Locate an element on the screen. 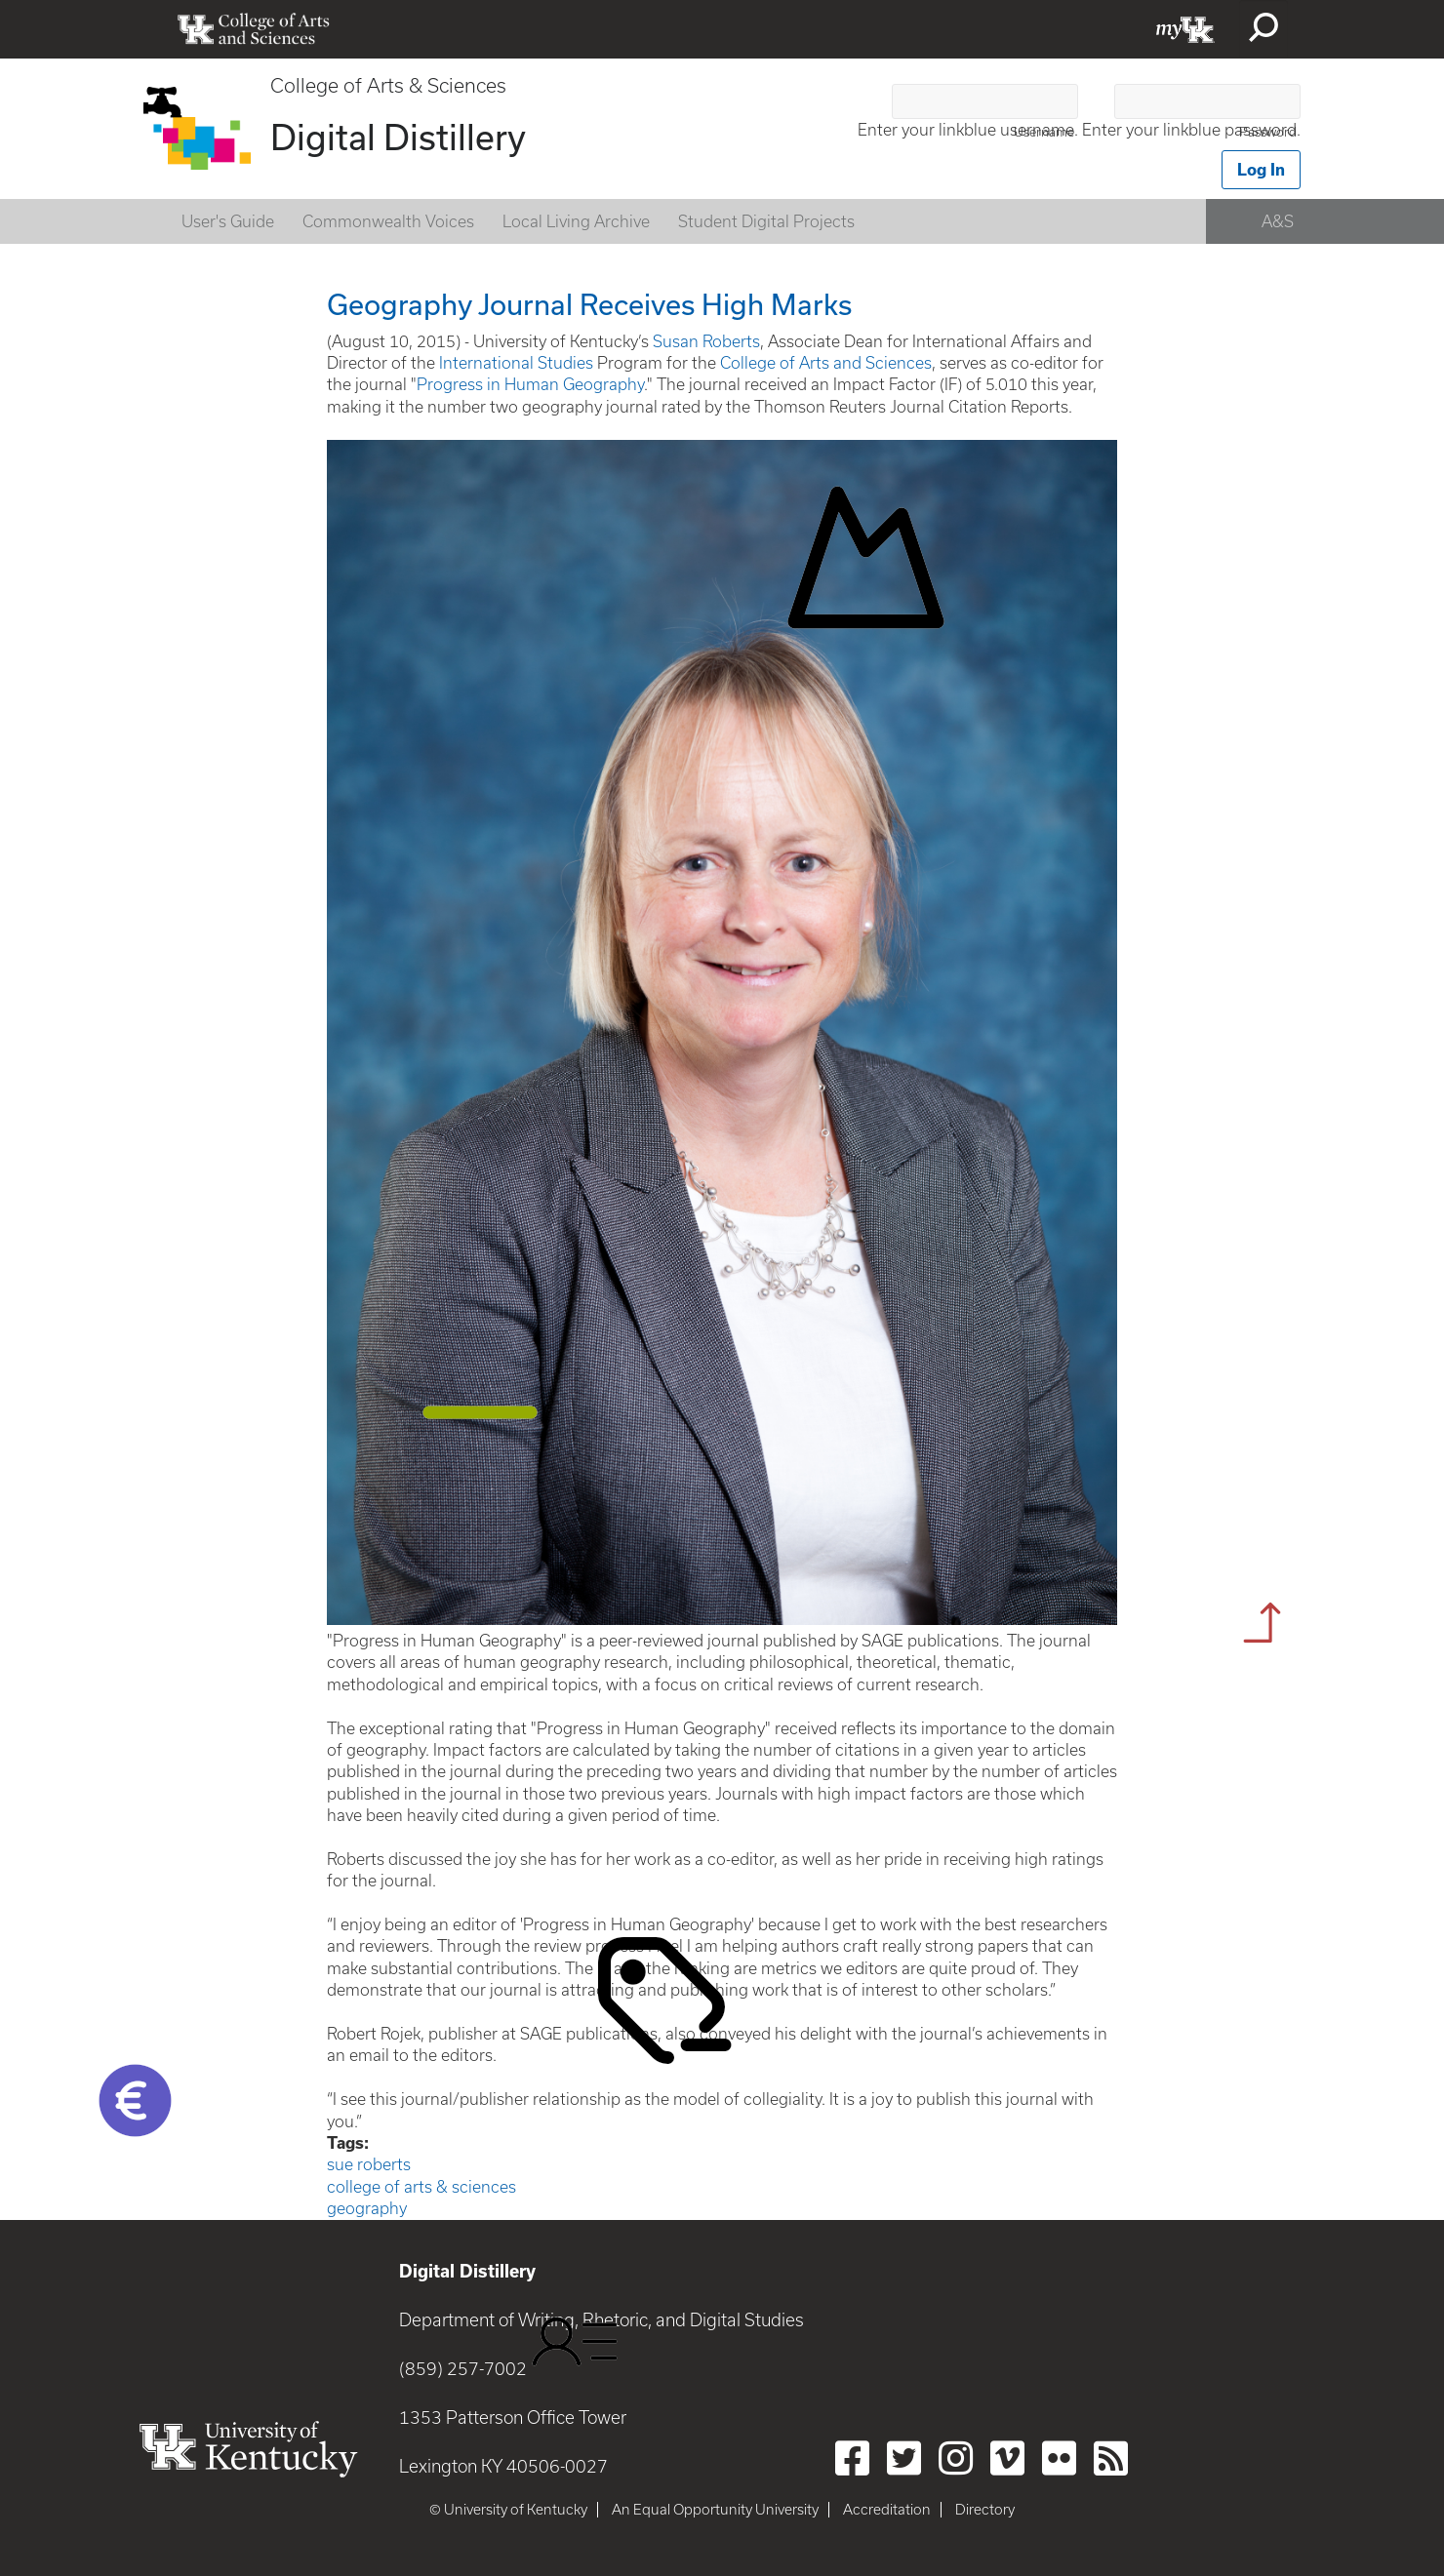  view price or amount in euros is located at coordinates (135, 2100).